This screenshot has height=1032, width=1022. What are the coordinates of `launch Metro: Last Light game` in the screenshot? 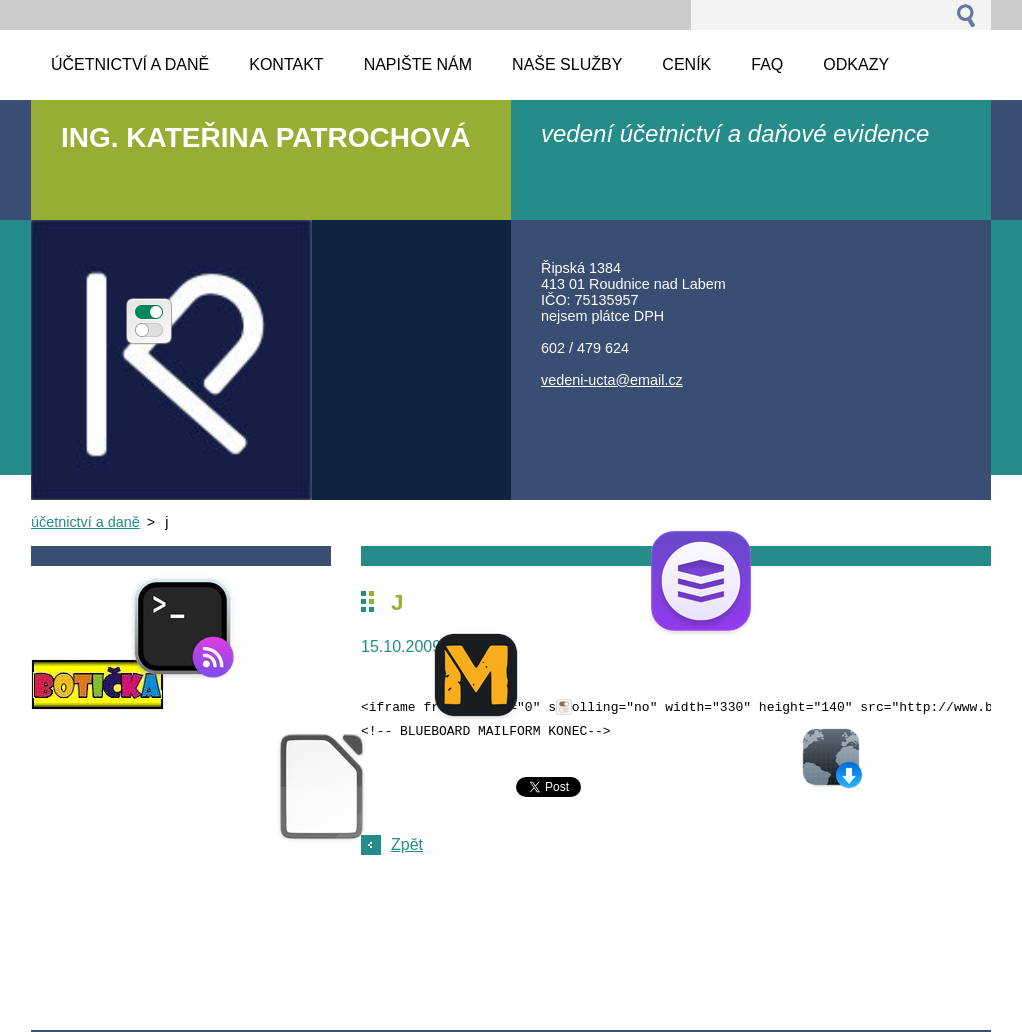 It's located at (476, 675).